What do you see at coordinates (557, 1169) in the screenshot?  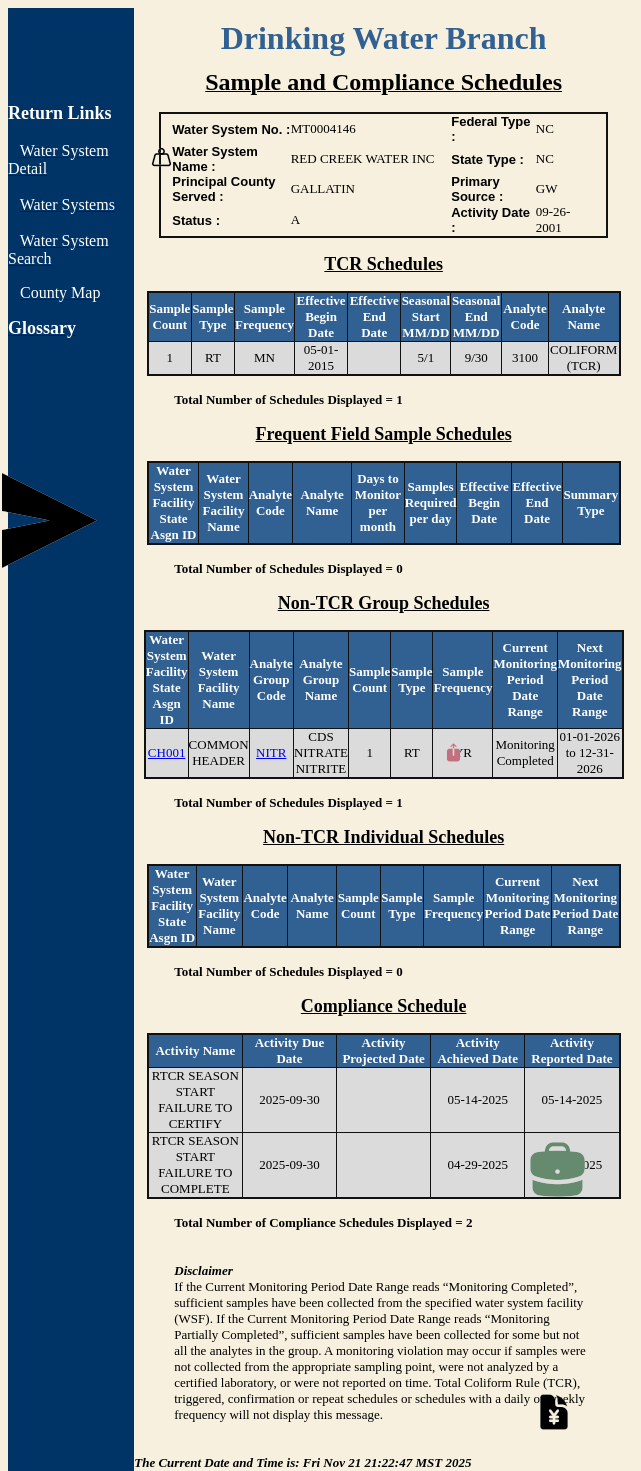 I see `access work or business documents` at bounding box center [557, 1169].